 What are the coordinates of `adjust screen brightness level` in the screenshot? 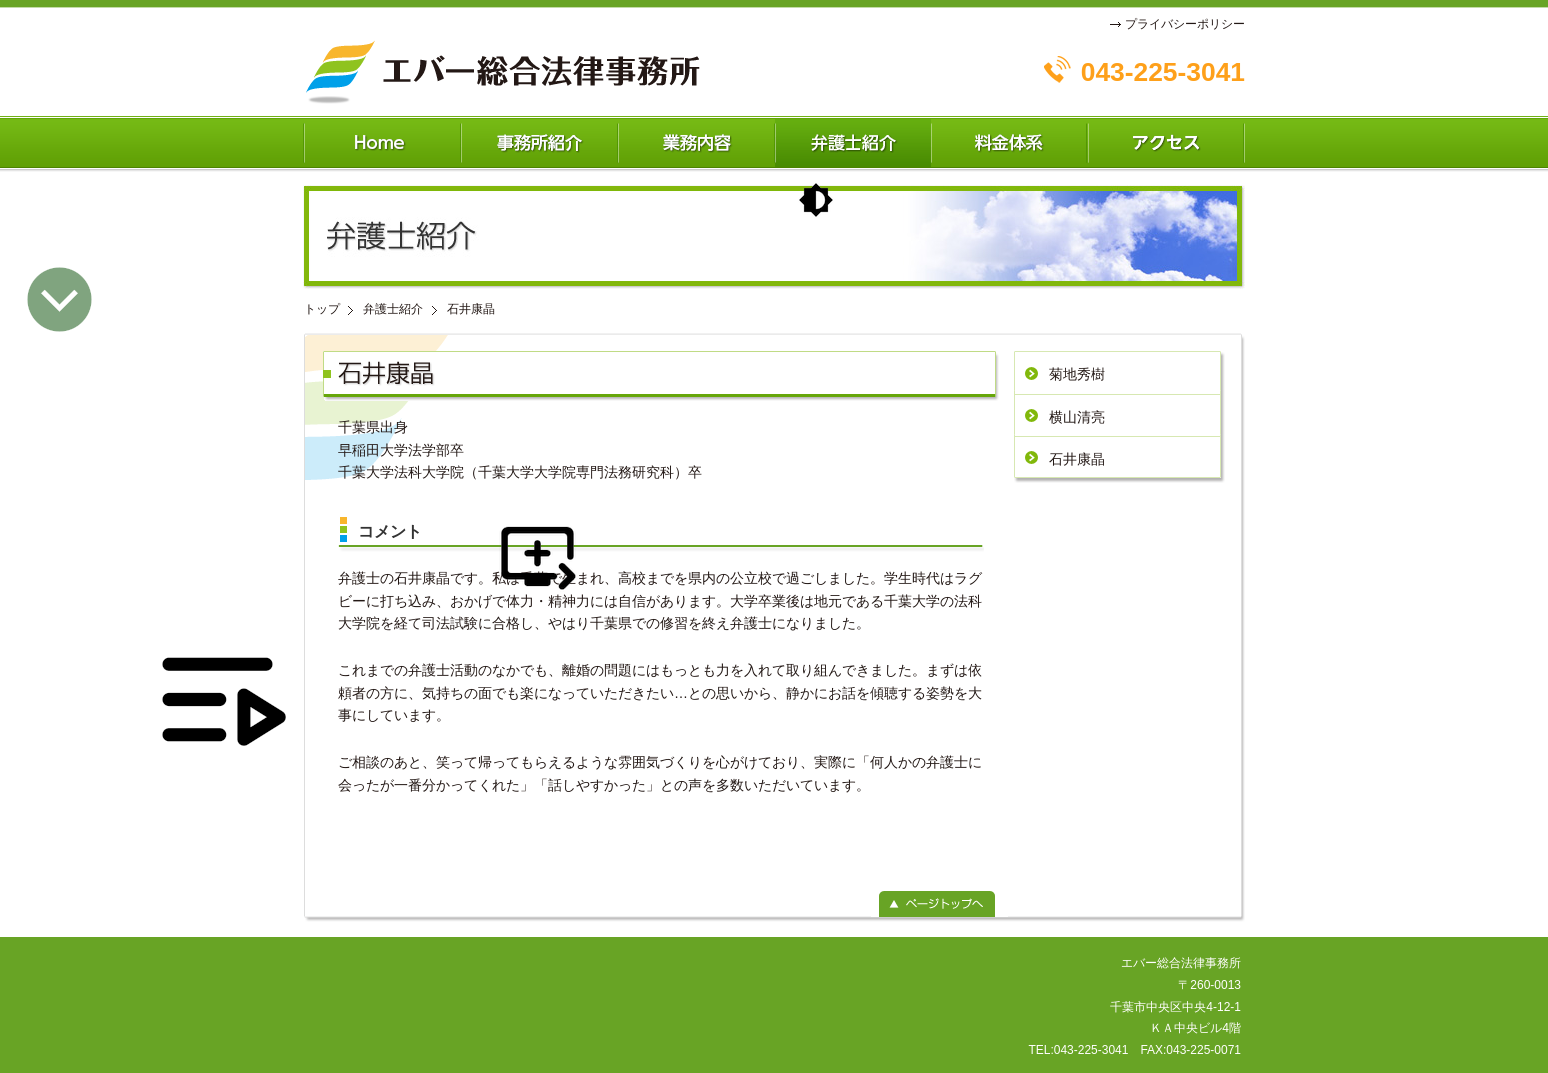 It's located at (816, 200).